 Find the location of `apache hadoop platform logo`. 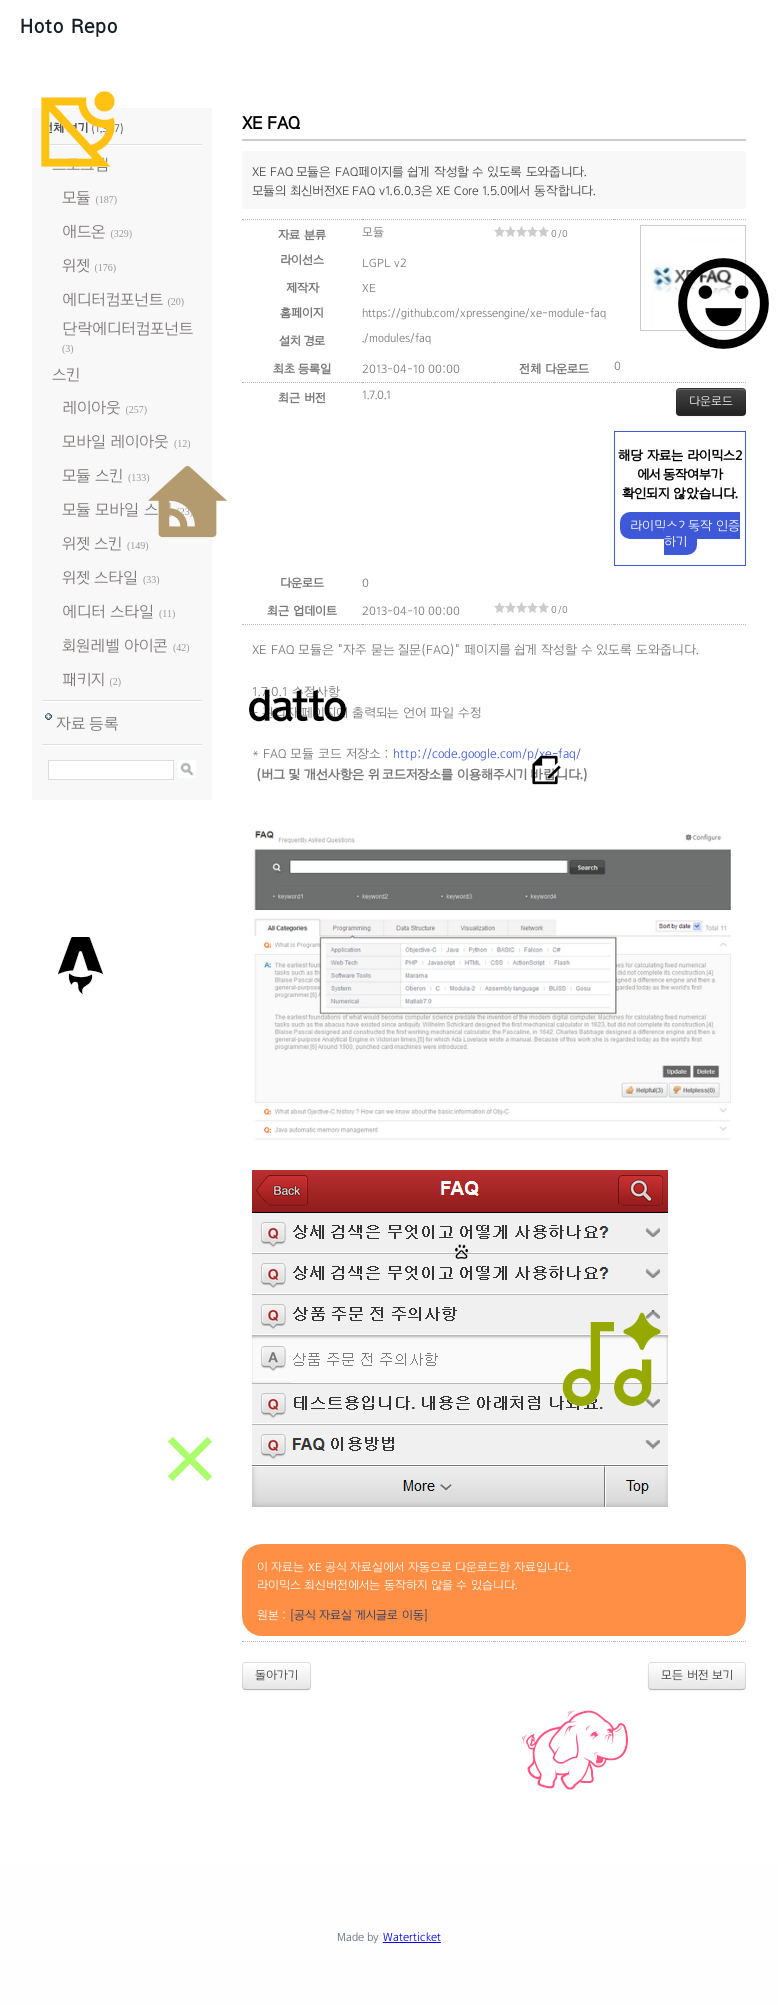

apache hadoop platform logo is located at coordinates (575, 1750).